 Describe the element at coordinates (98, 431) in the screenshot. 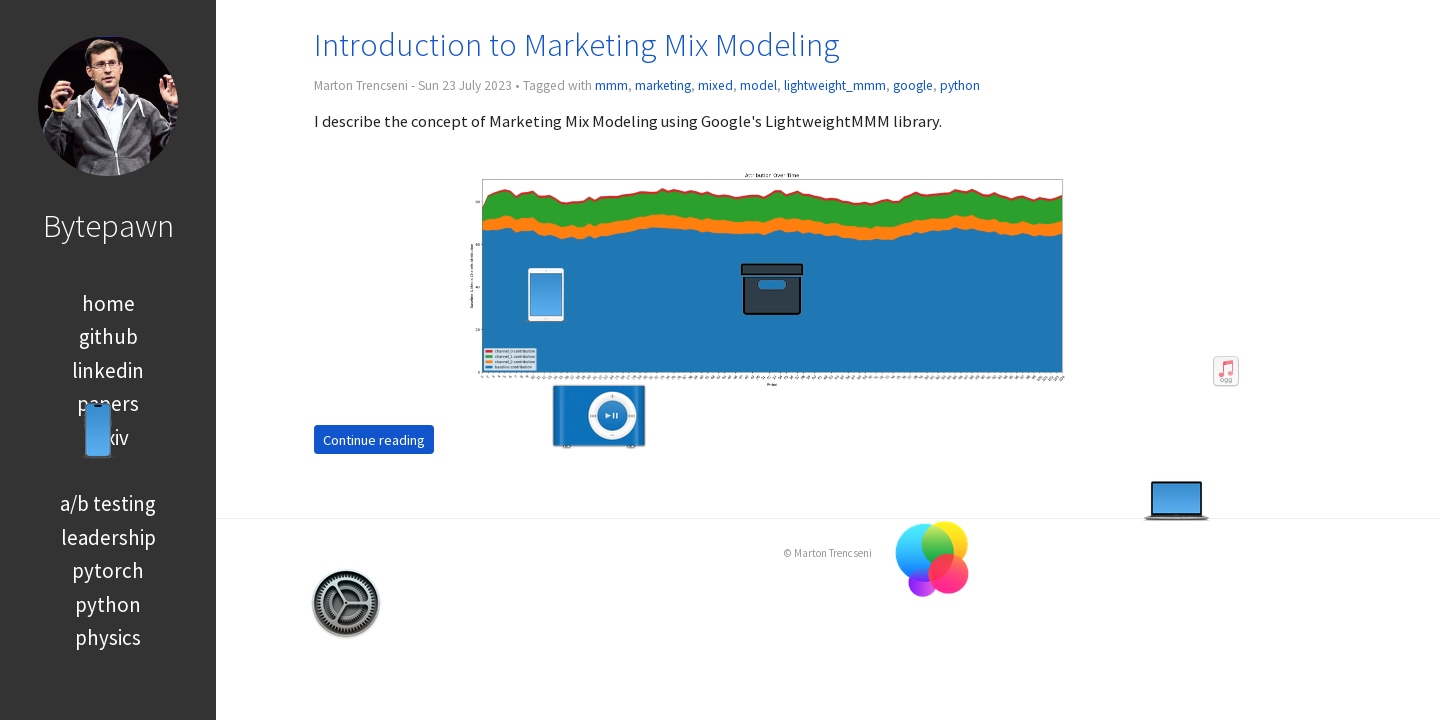

I see `connected iPhone device` at that location.